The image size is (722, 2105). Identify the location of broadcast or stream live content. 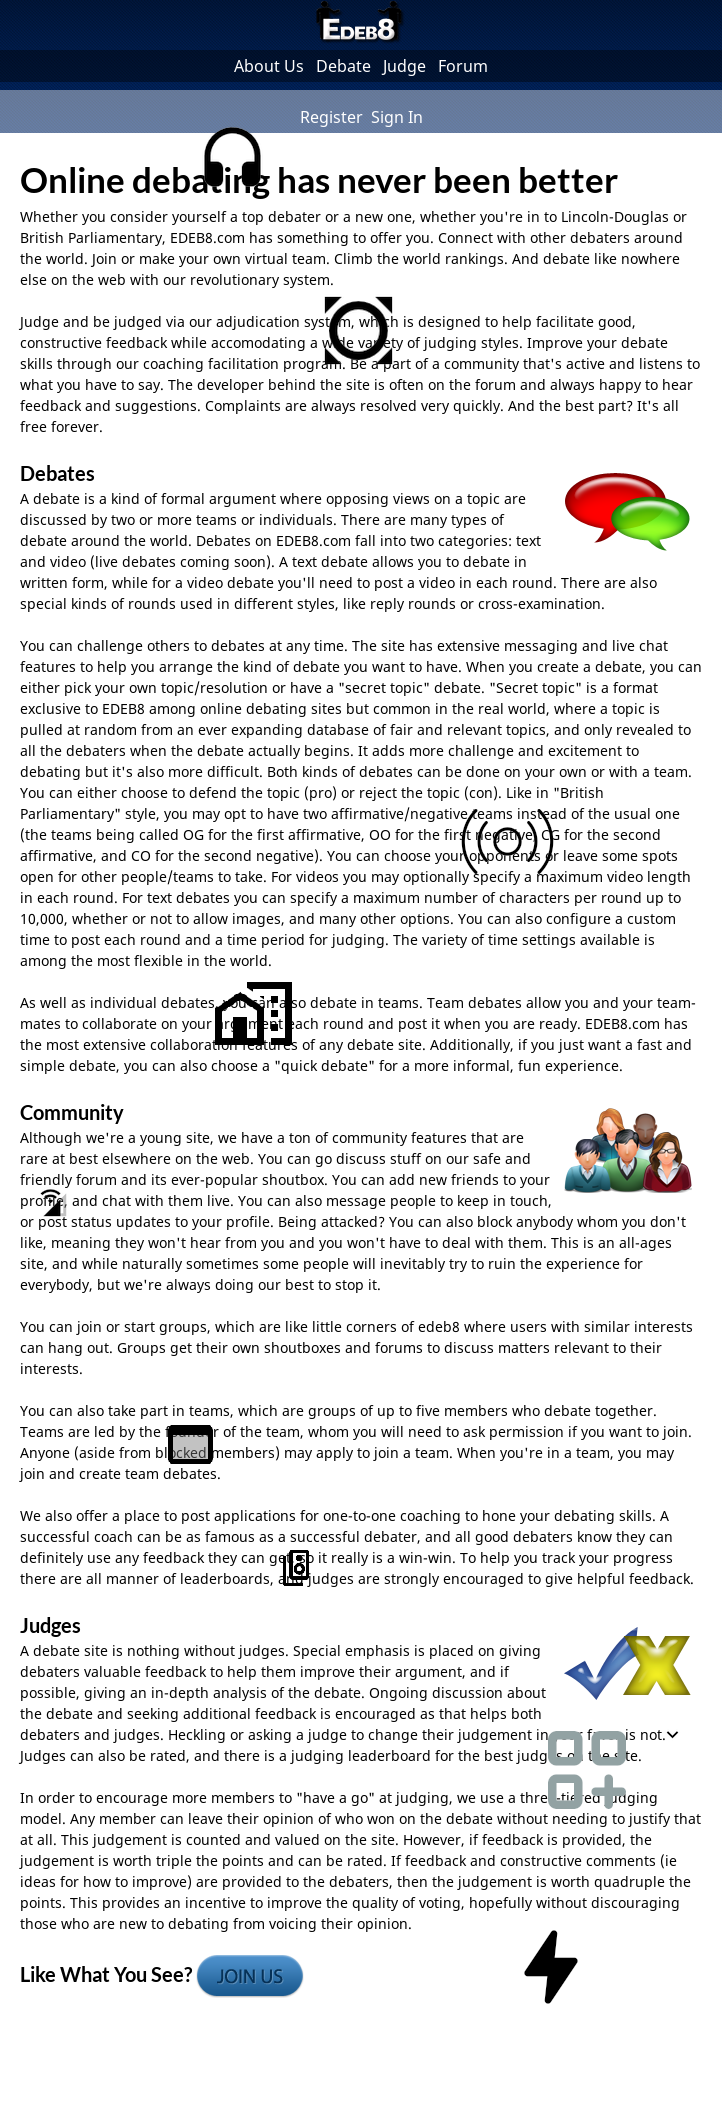
(507, 841).